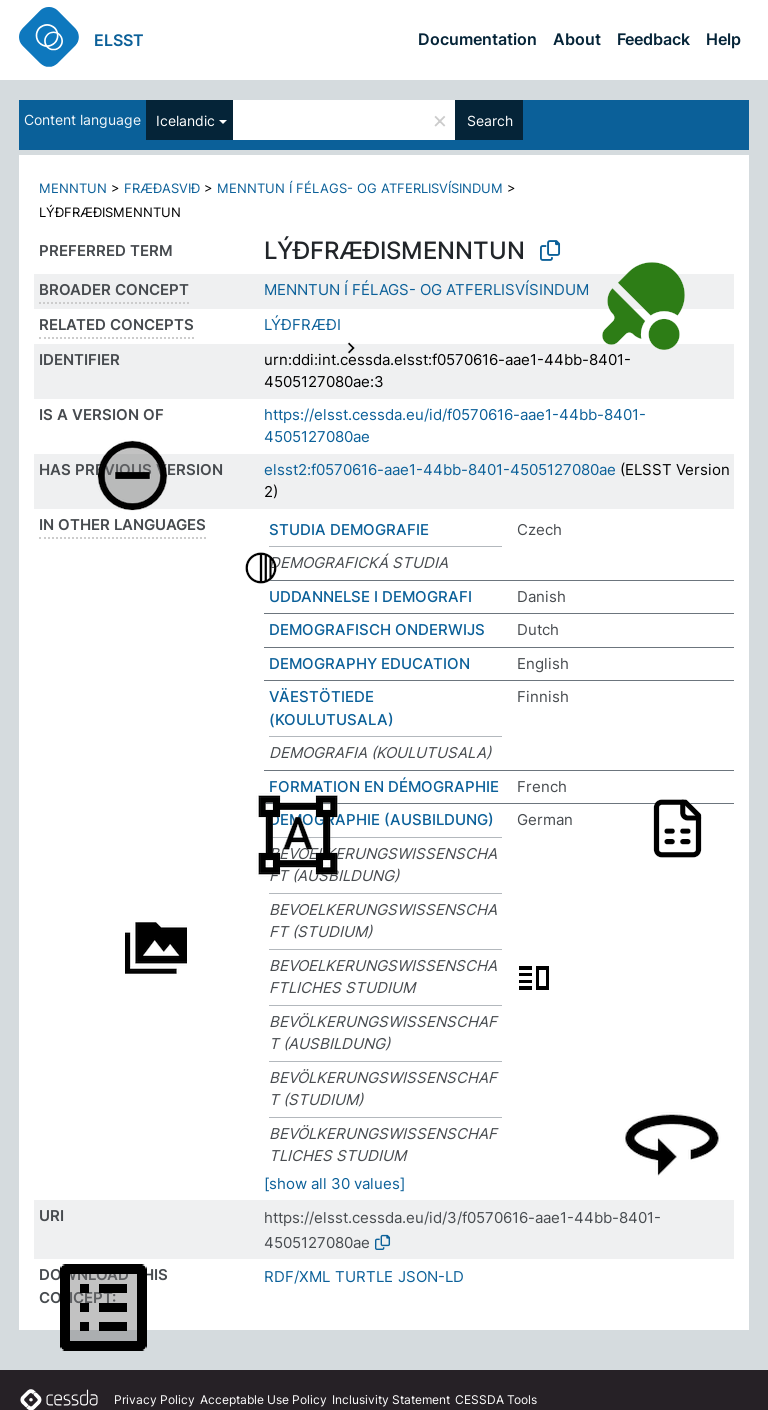  What do you see at coordinates (351, 348) in the screenshot?
I see `navigate to the next item or page` at bounding box center [351, 348].